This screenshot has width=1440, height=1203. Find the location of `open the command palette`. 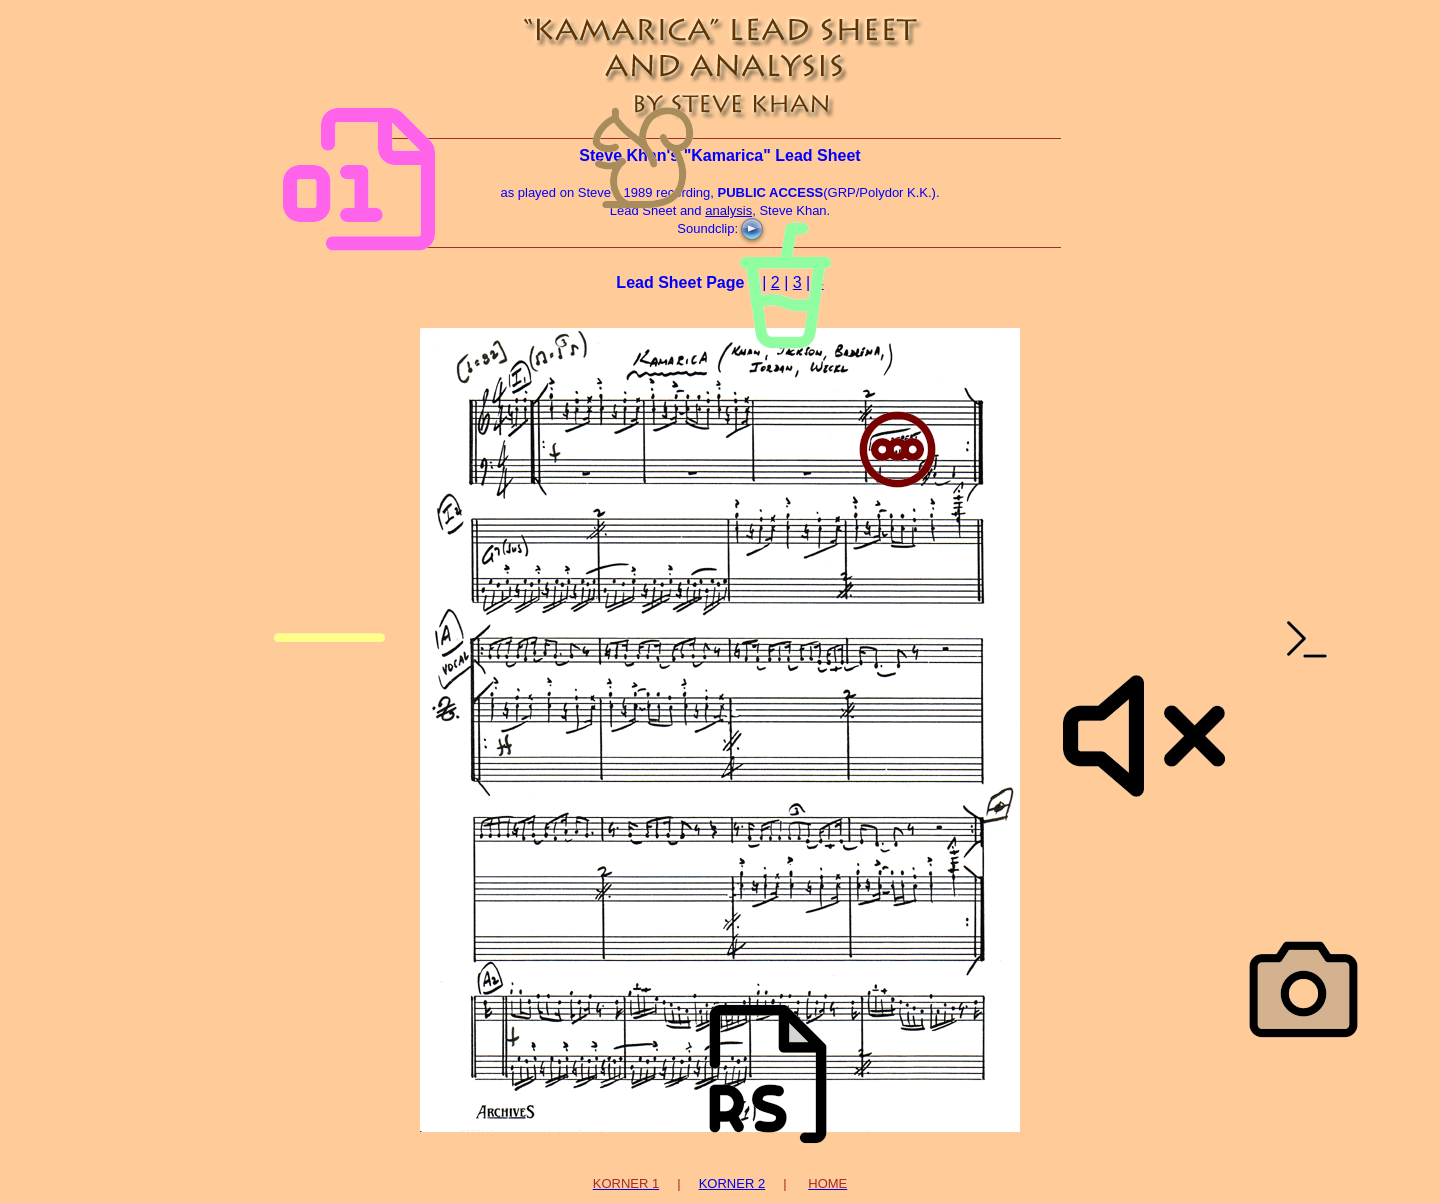

open the command palette is located at coordinates (1306, 638).